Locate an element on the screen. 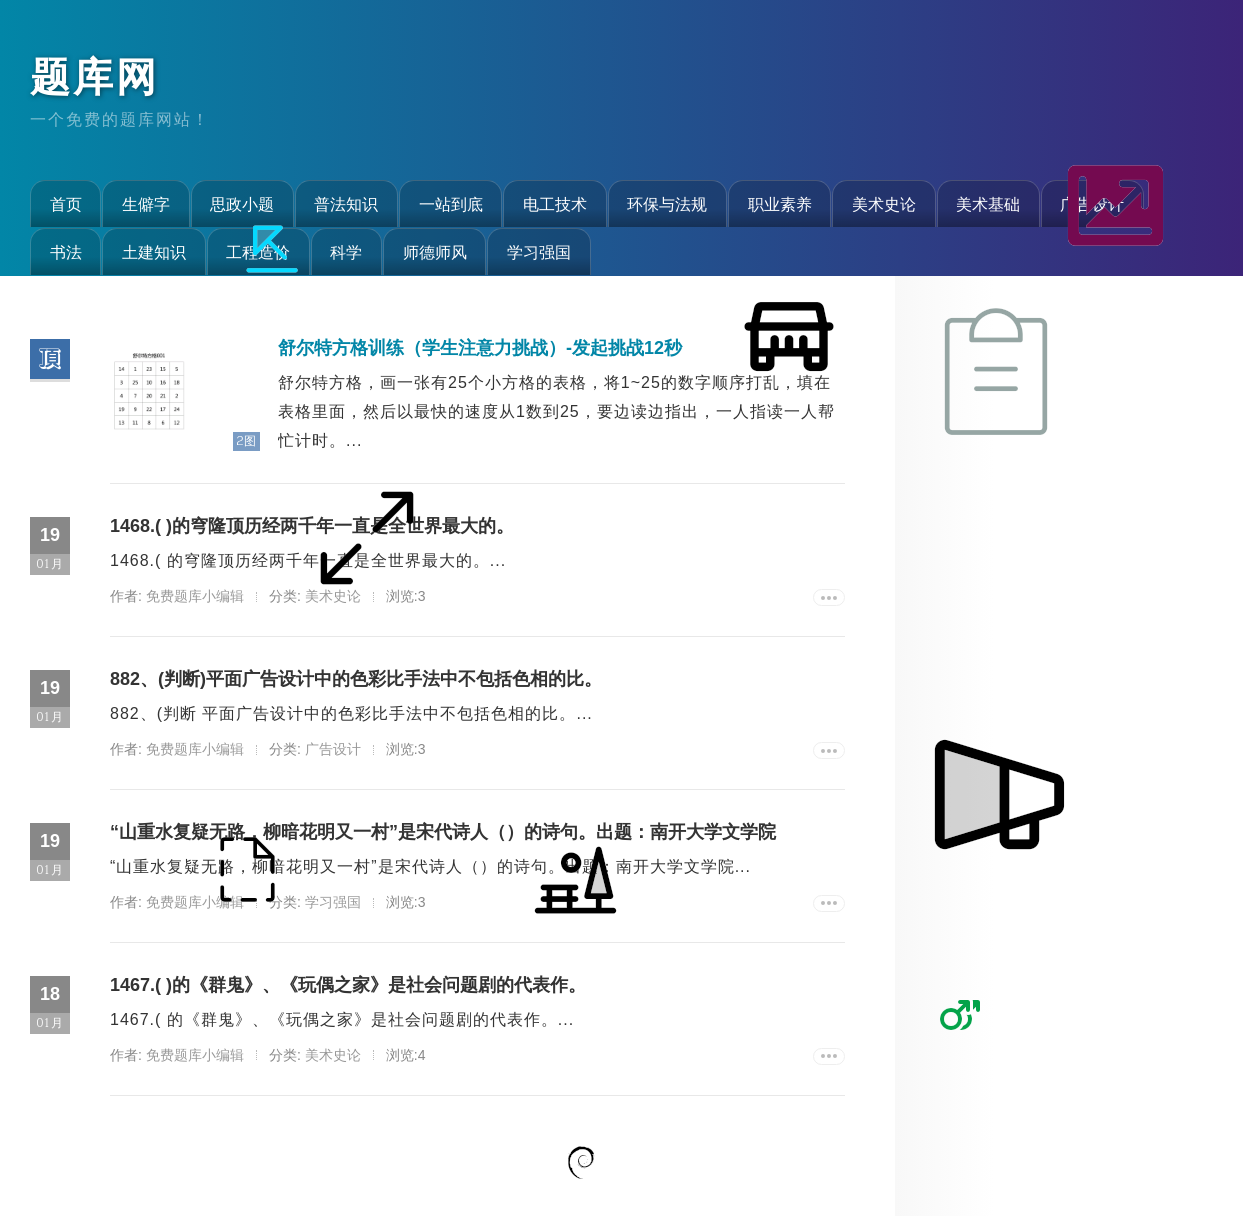 This screenshot has height=1216, width=1243. view nearby parks or green spaces is located at coordinates (575, 884).